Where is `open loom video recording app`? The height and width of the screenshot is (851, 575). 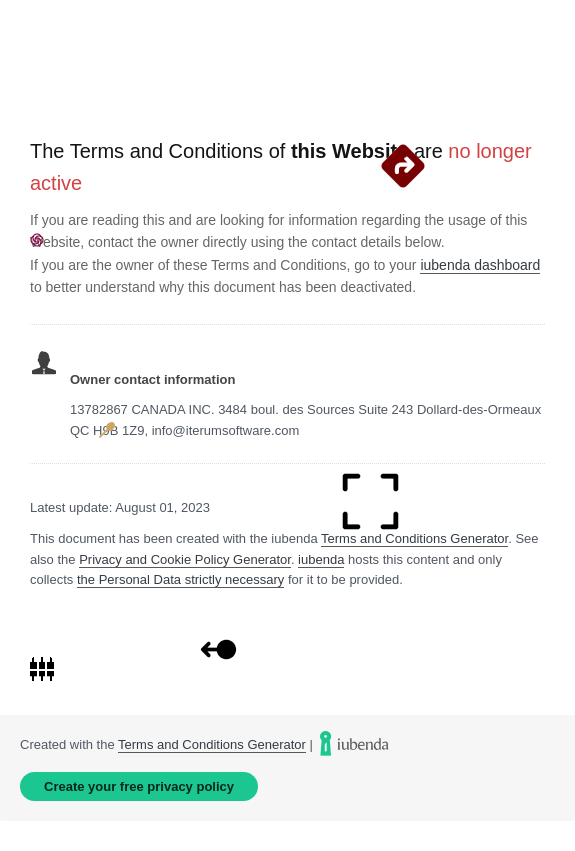 open loom video recording app is located at coordinates (37, 240).